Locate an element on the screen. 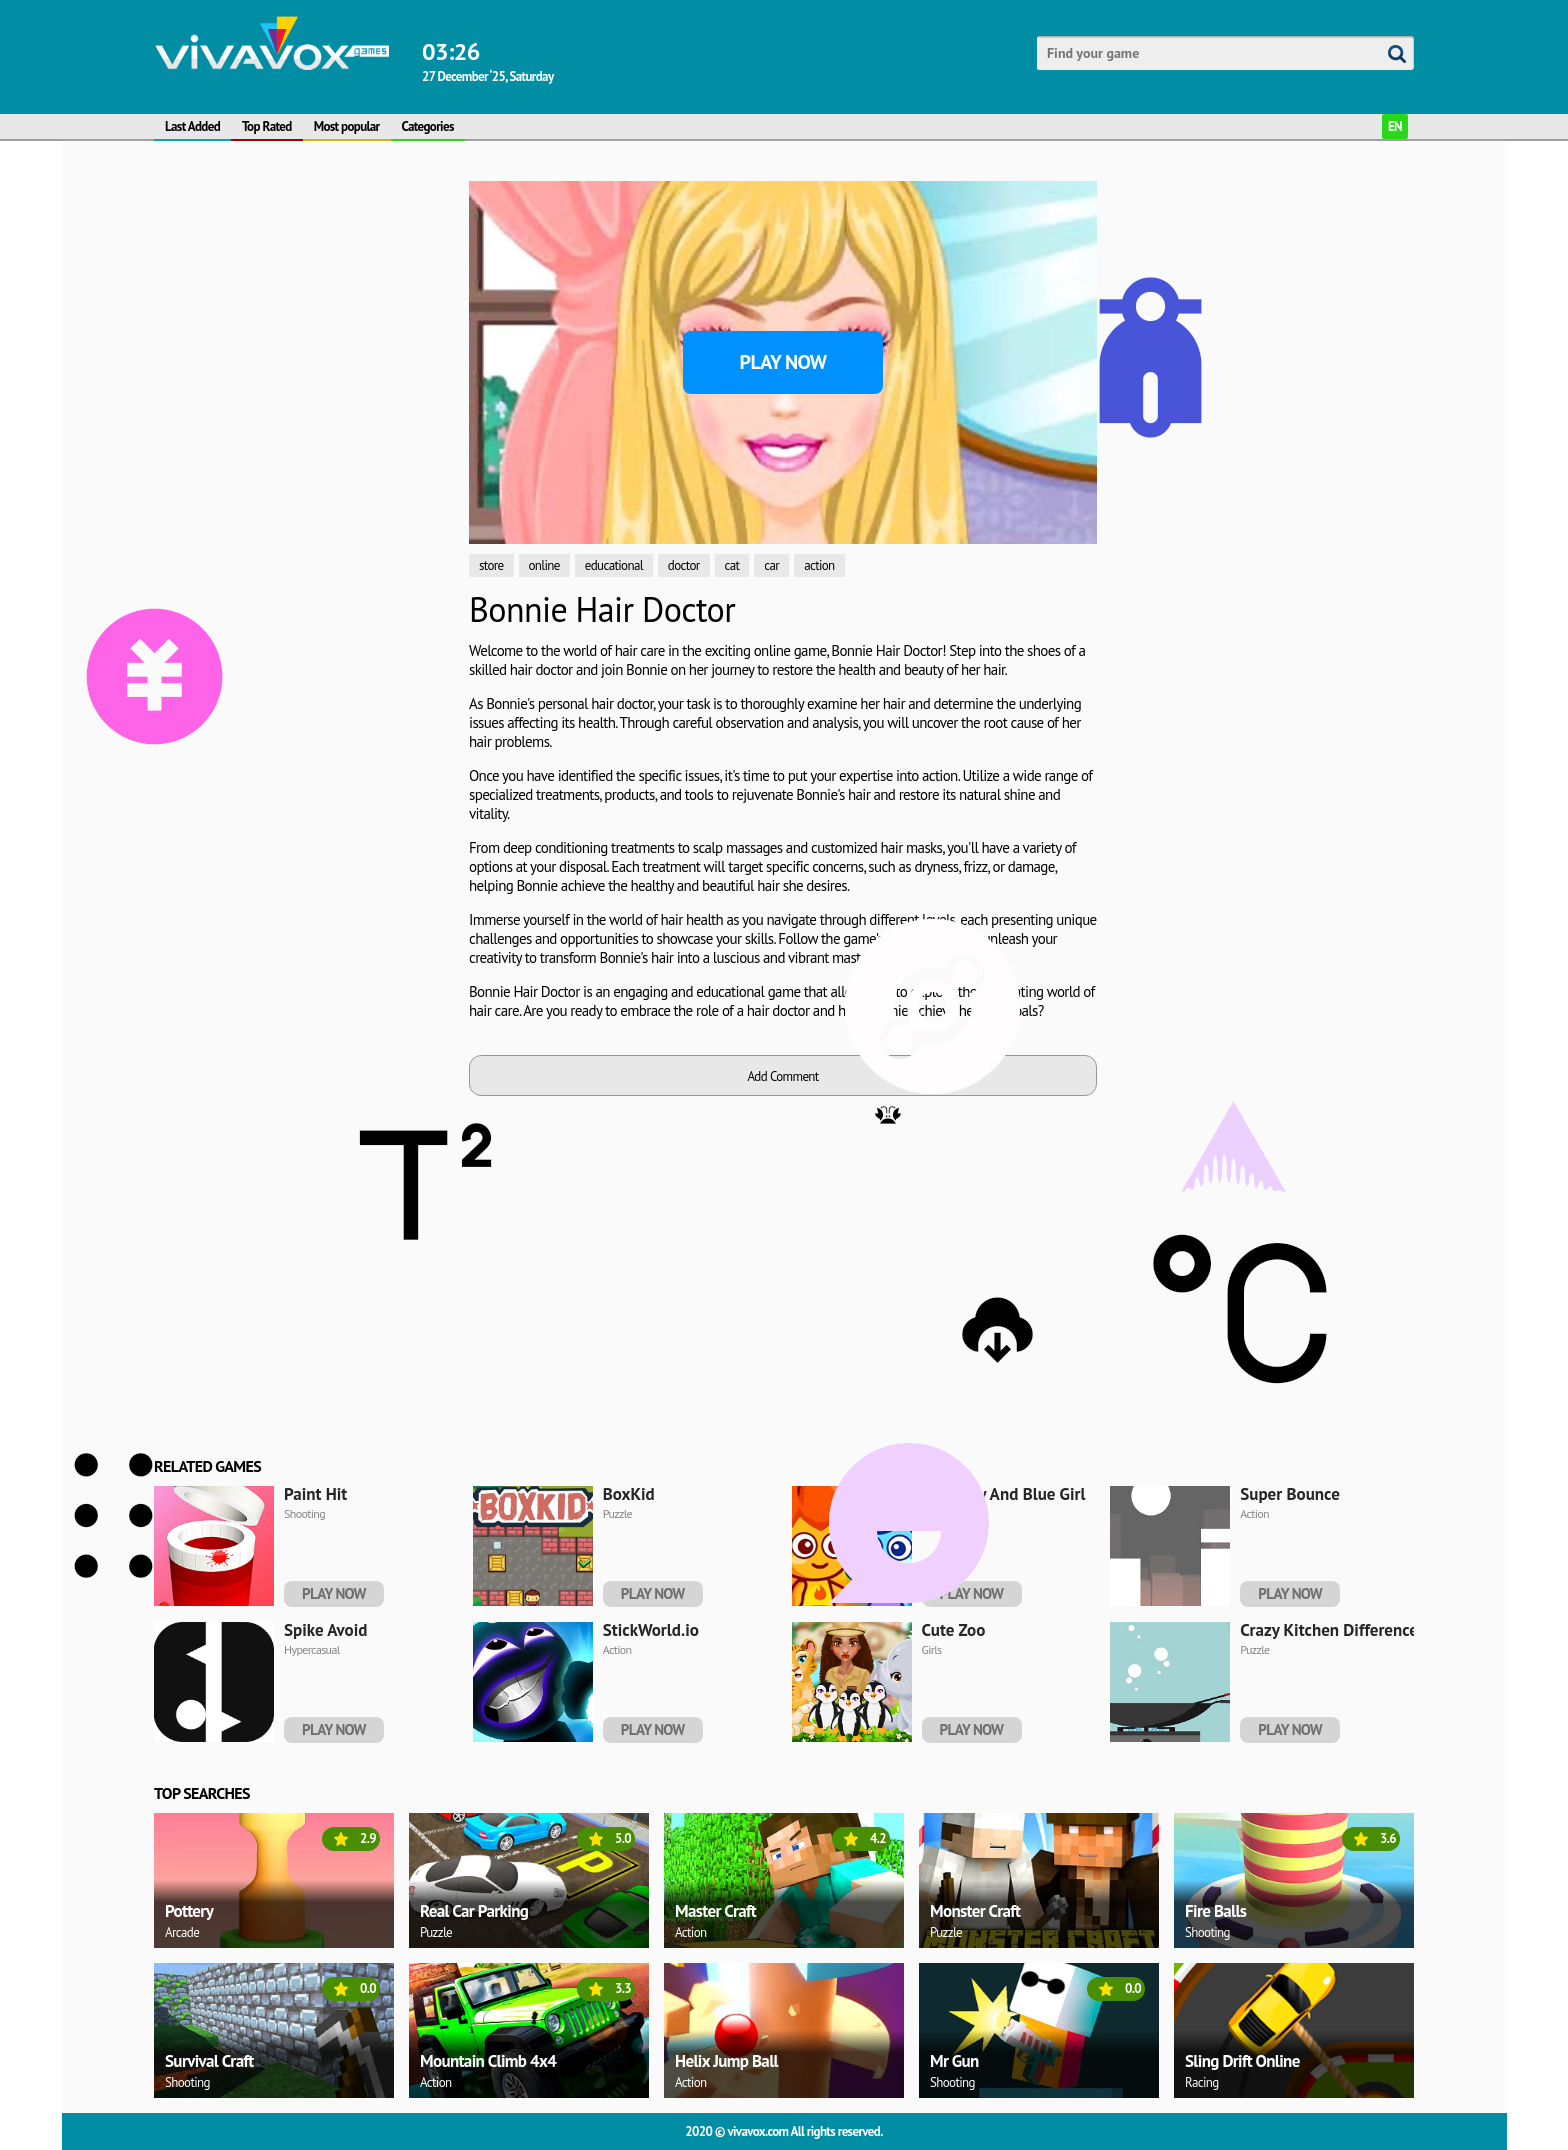 The width and height of the screenshot is (1568, 2150). indicates temperature displayed in celsius is located at coordinates (1244, 1309).